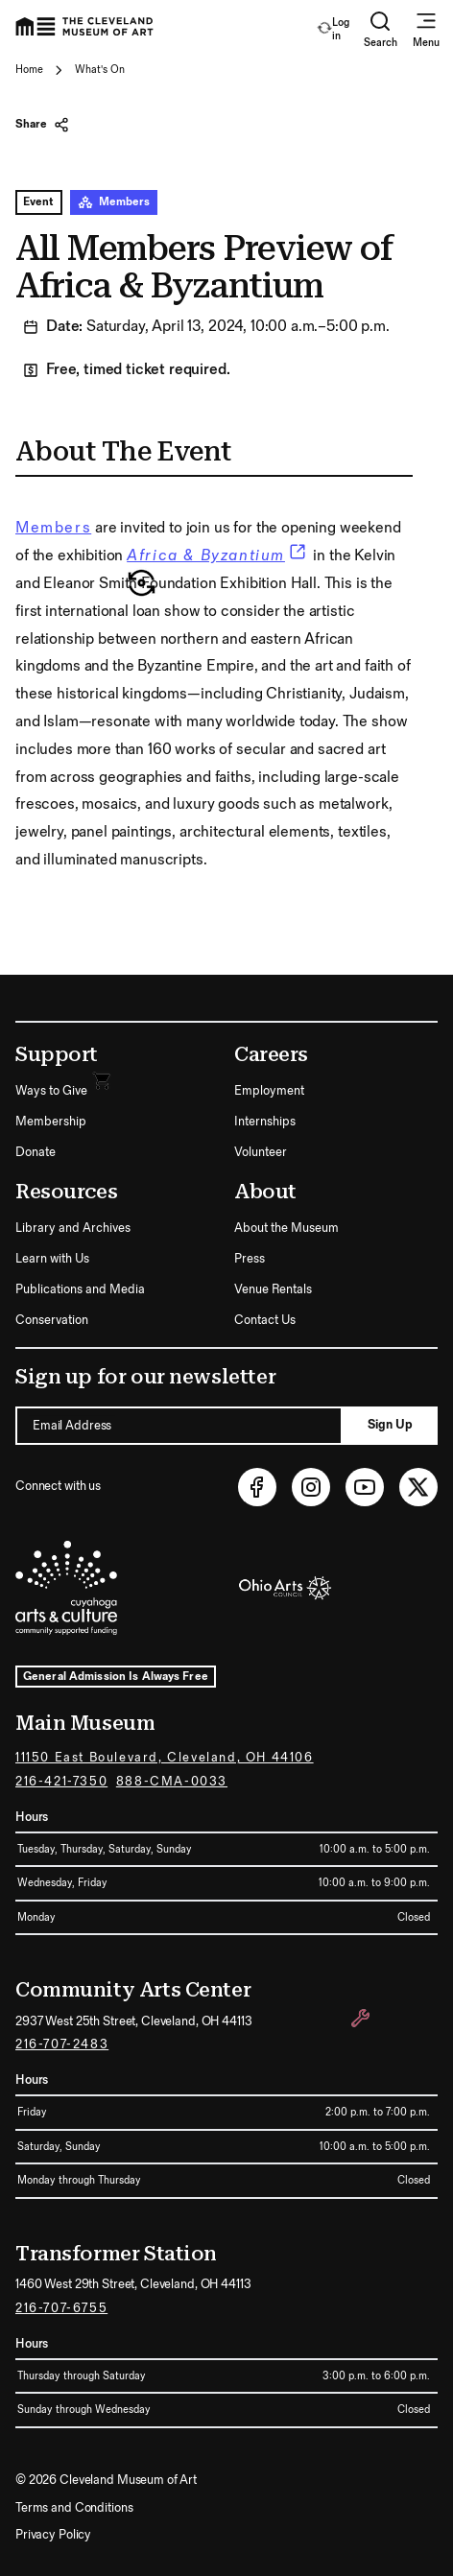 Image resolution: width=453 pixels, height=2576 pixels. What do you see at coordinates (141, 582) in the screenshot?
I see `switch between front and rear camera` at bounding box center [141, 582].